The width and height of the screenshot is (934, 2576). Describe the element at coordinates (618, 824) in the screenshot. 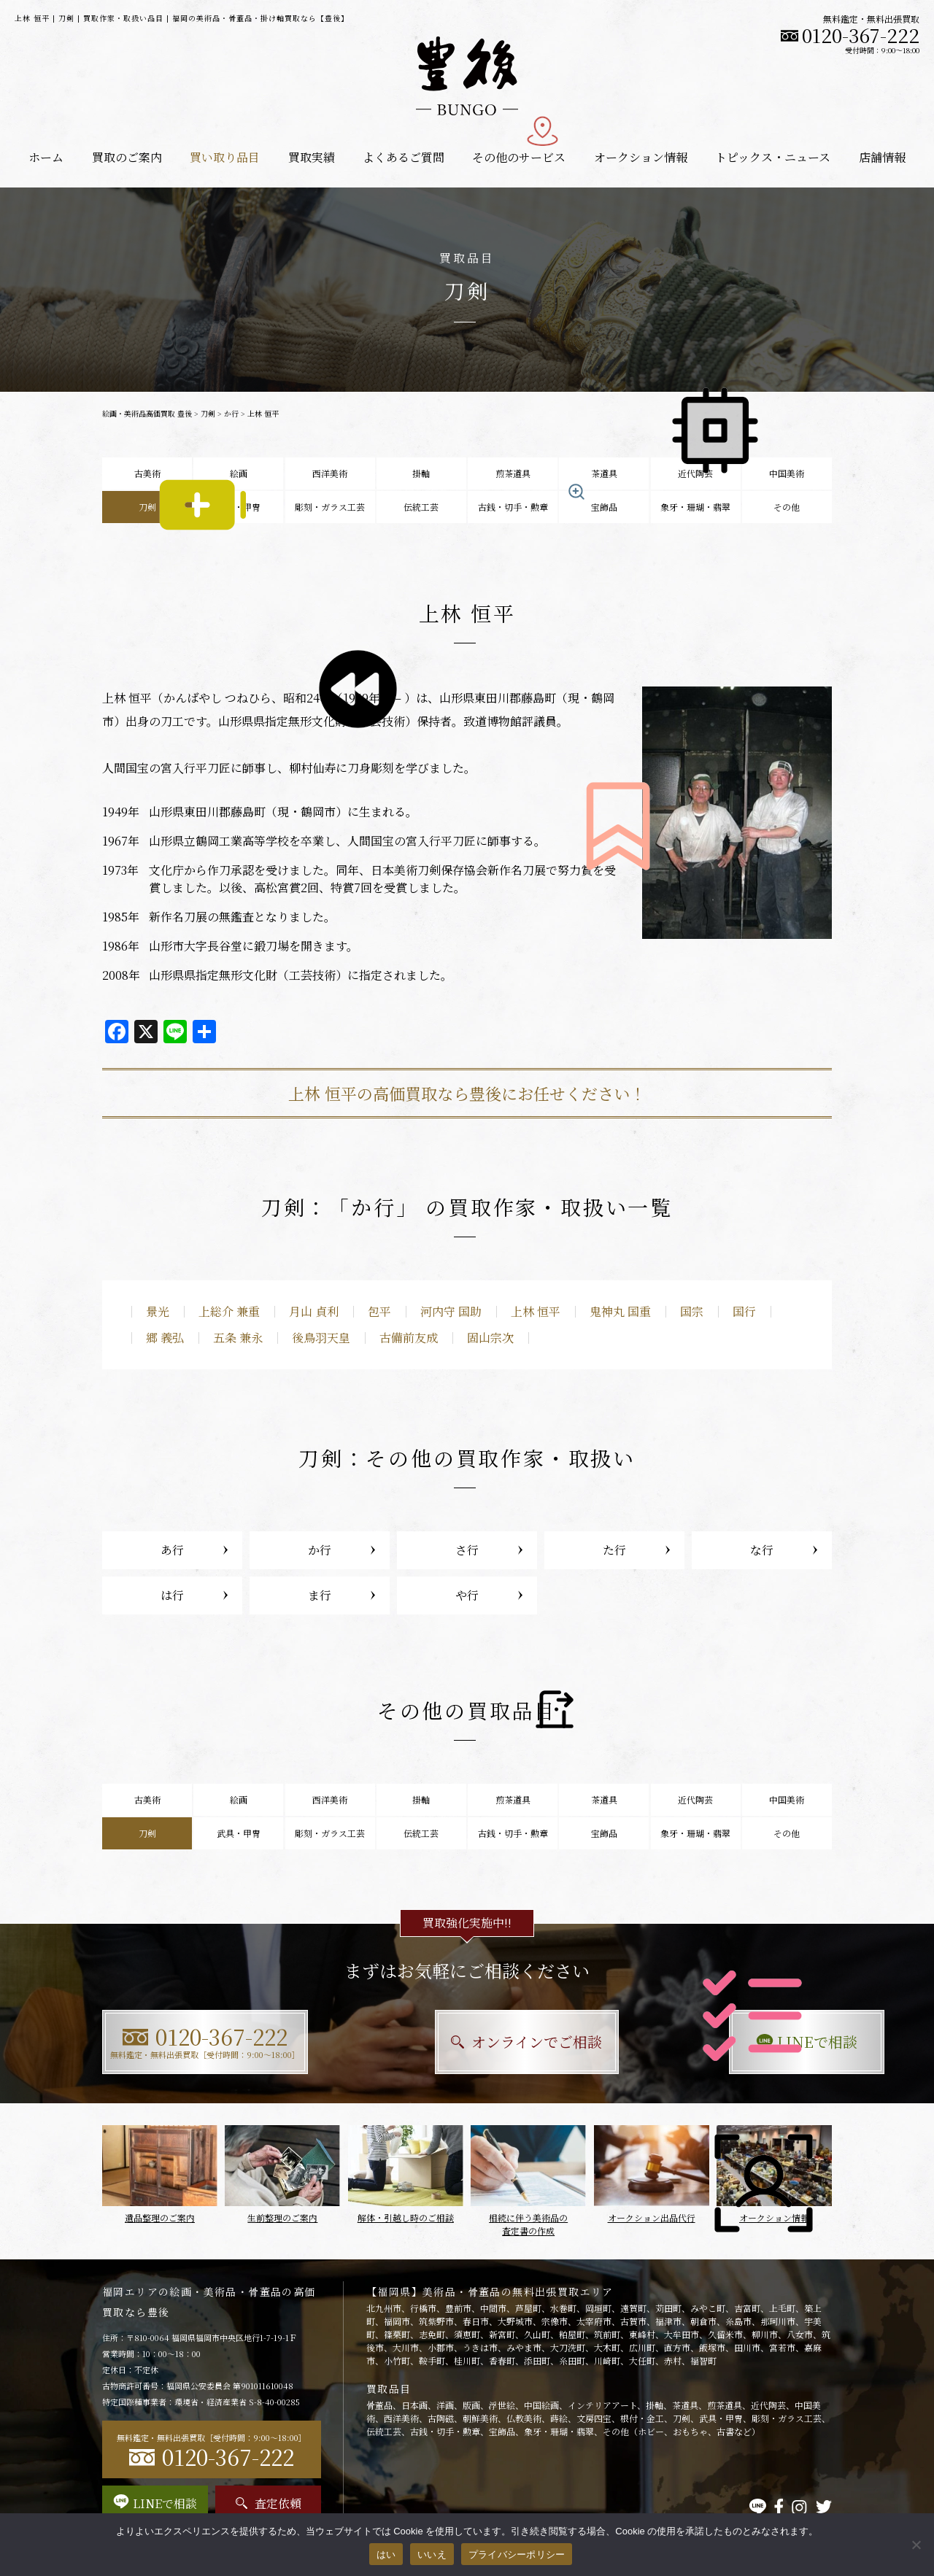

I see `save this item for later` at that location.